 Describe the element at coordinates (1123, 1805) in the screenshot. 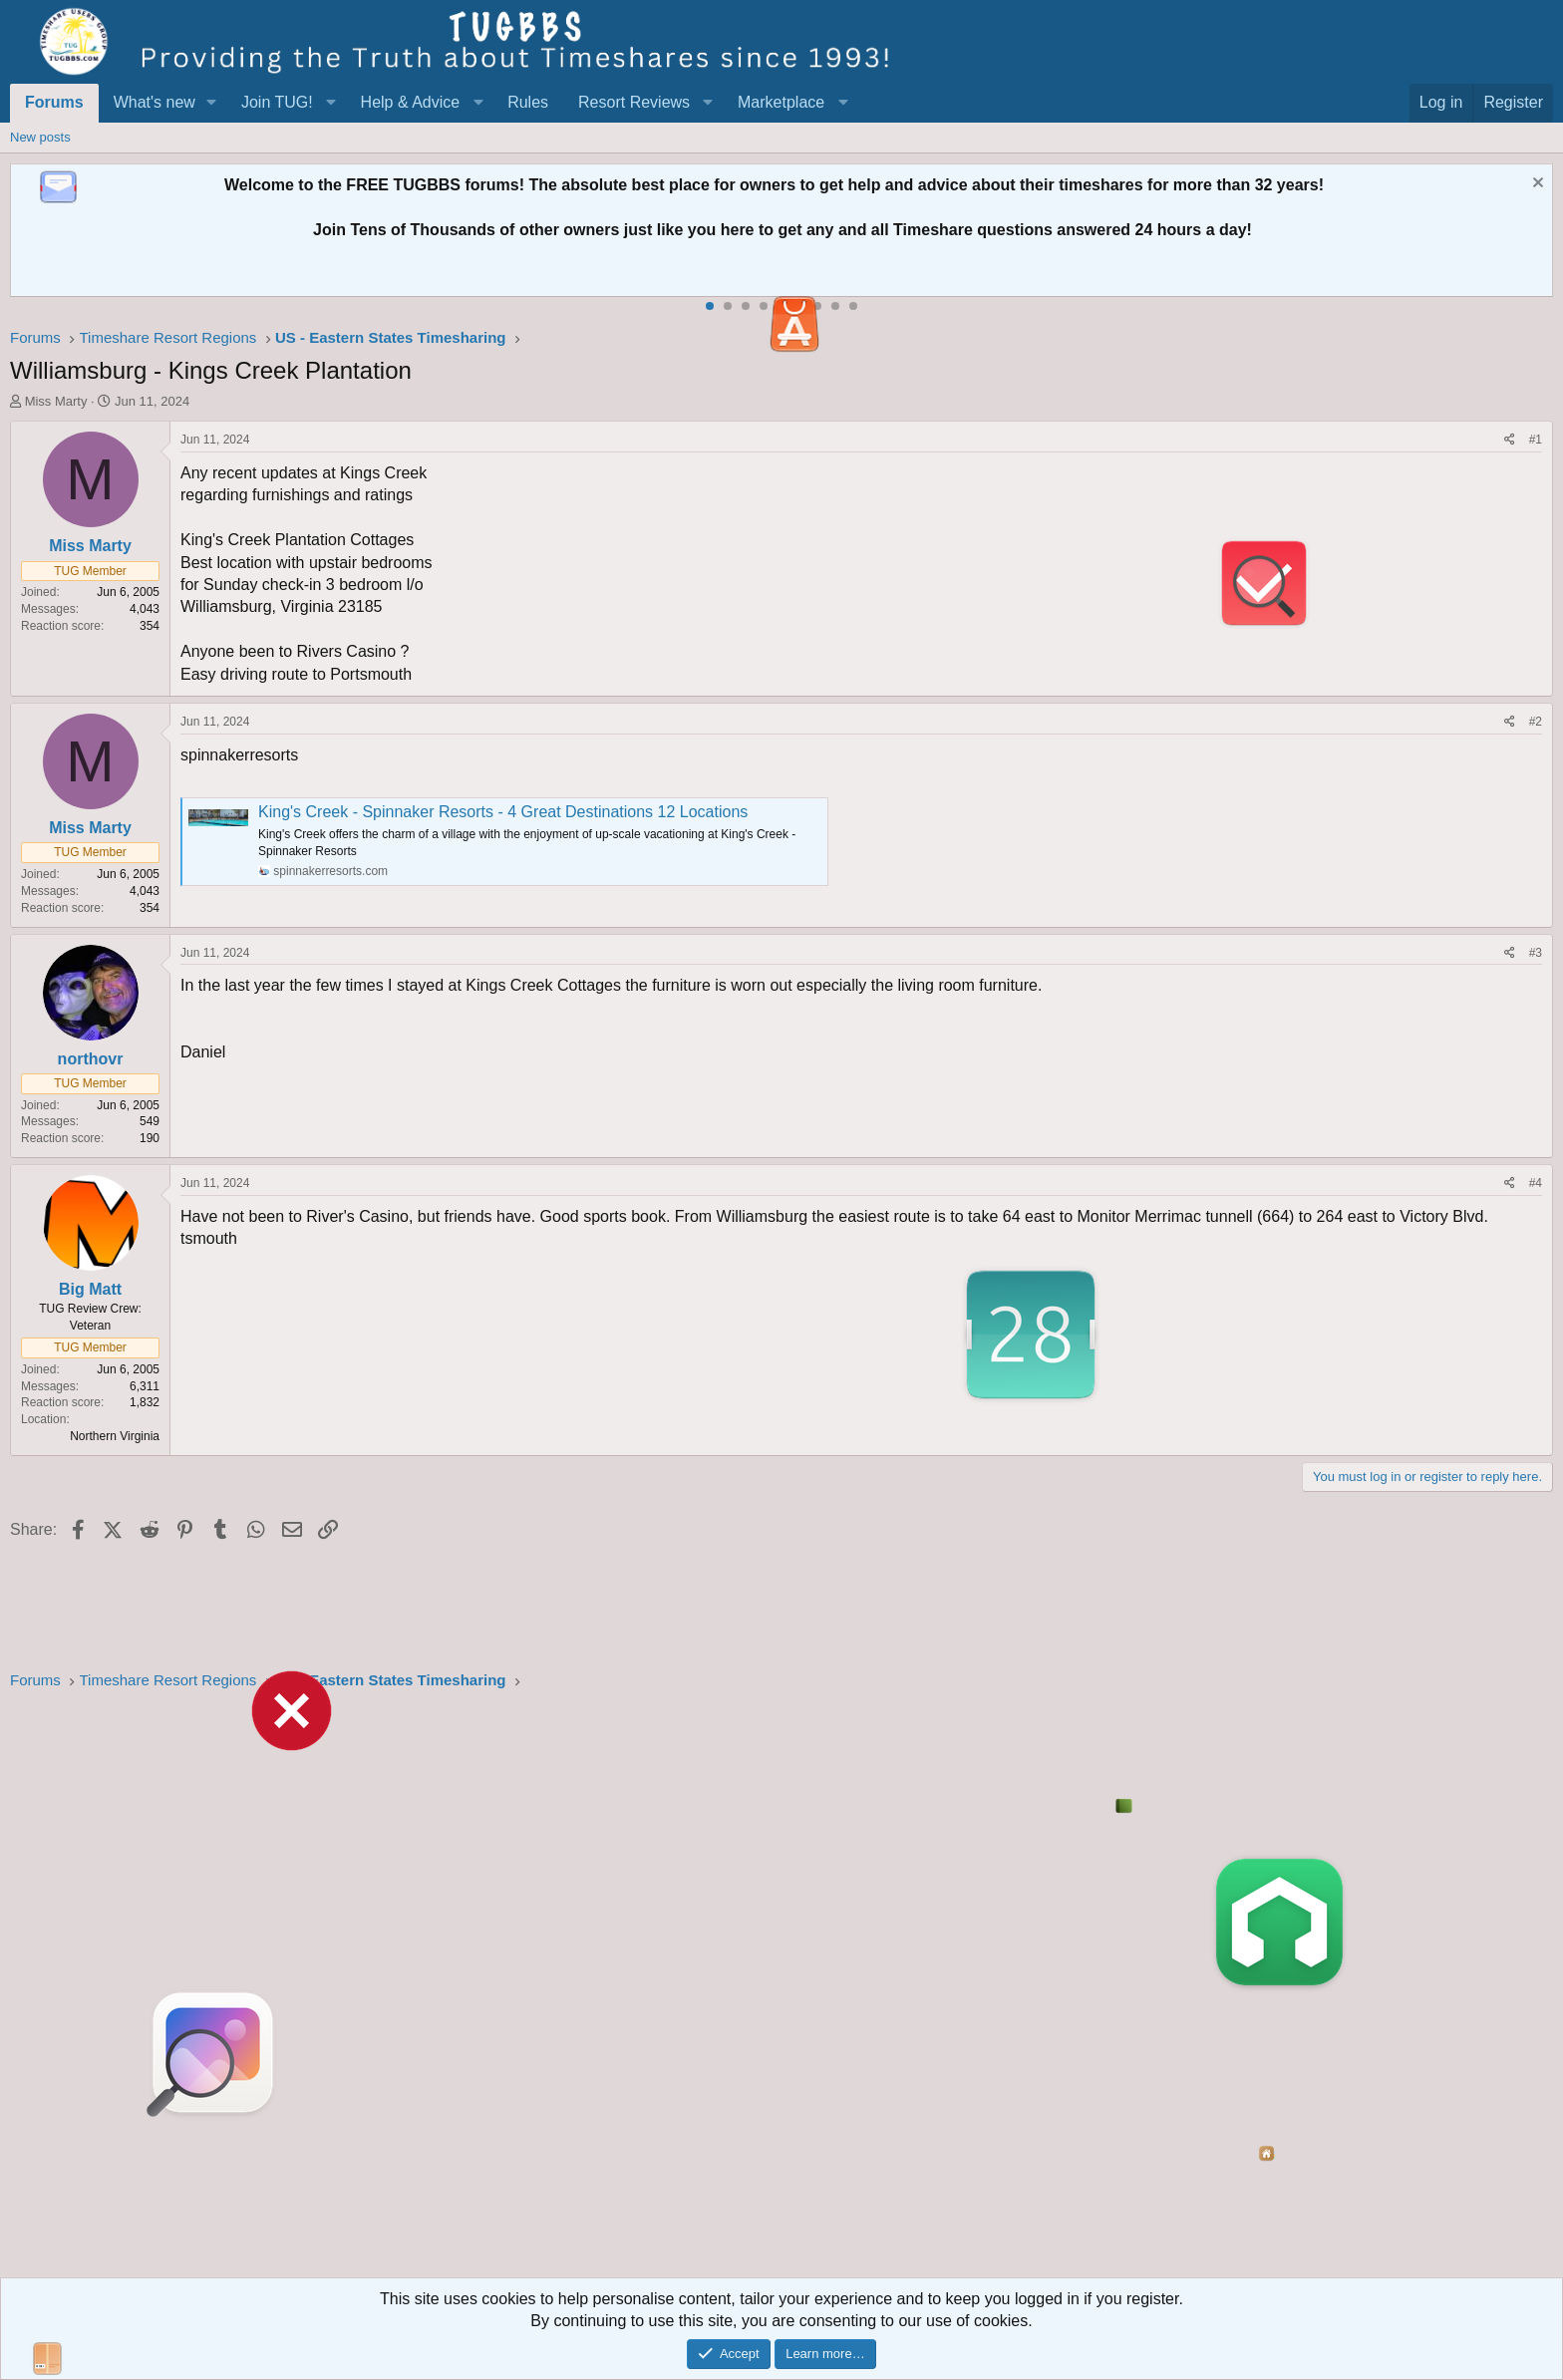

I see `access your desktop folder` at that location.